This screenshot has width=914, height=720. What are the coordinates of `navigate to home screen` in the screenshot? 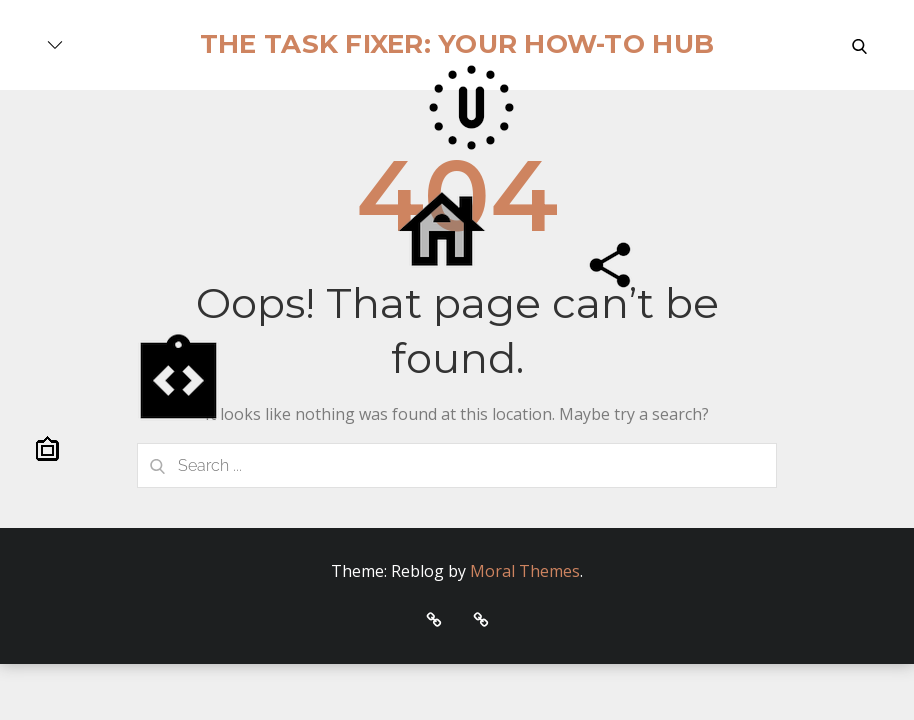 It's located at (442, 231).